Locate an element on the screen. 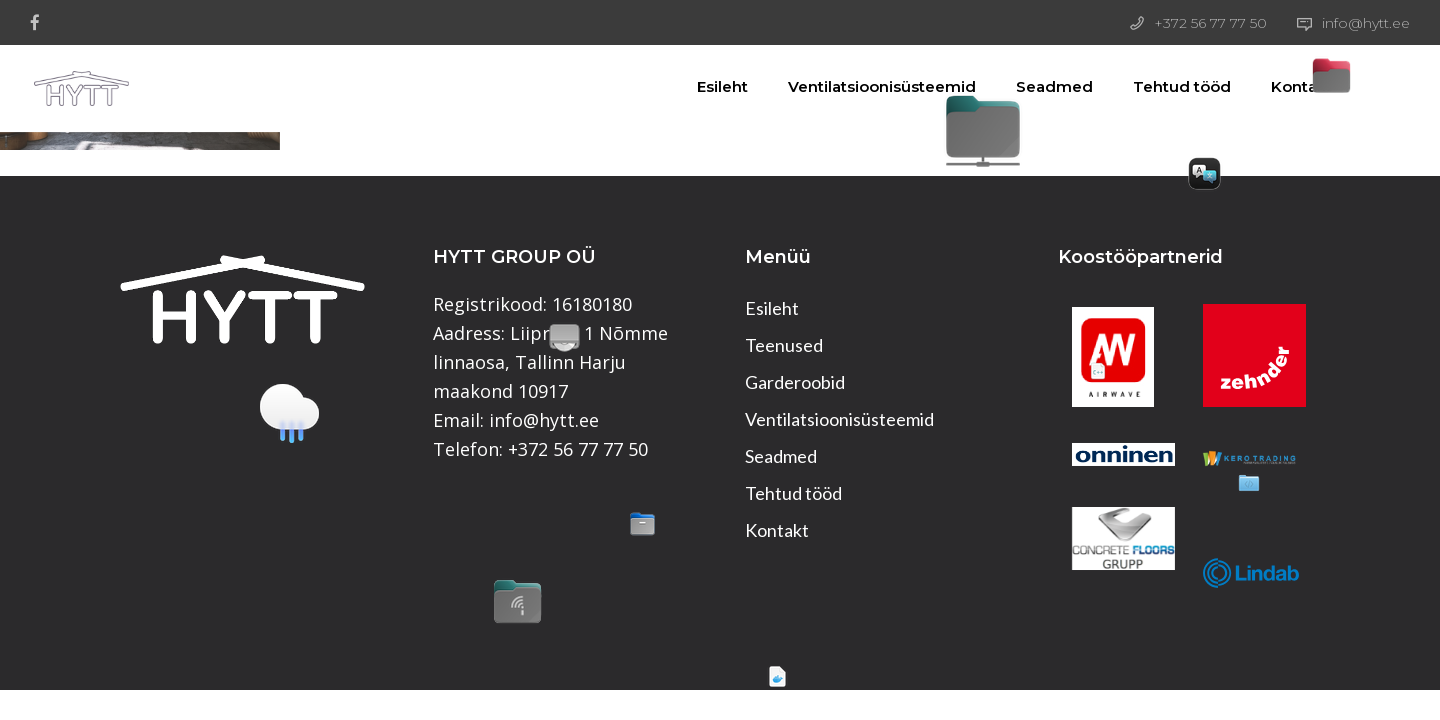  indicates a C++ source code file is located at coordinates (1098, 371).